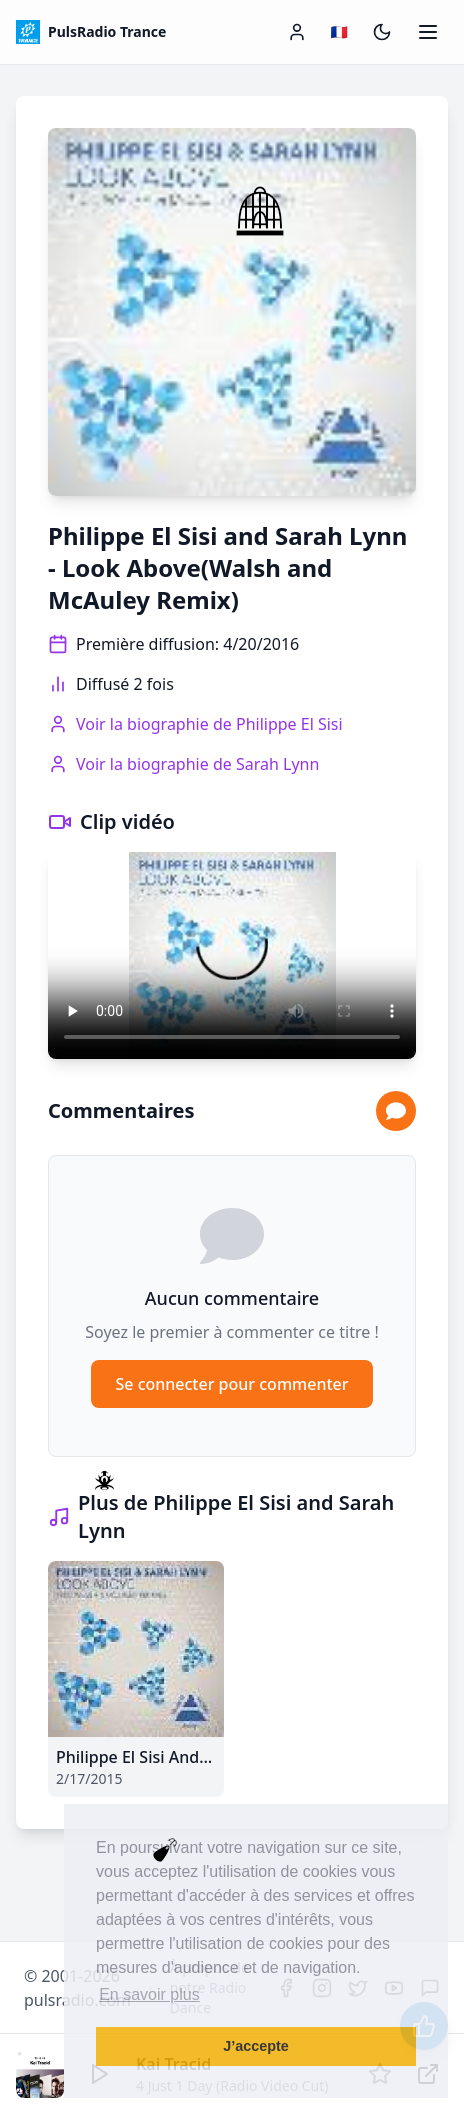  I want to click on fishing lure or tackle equipment in a game inventory, so click(165, 1850).